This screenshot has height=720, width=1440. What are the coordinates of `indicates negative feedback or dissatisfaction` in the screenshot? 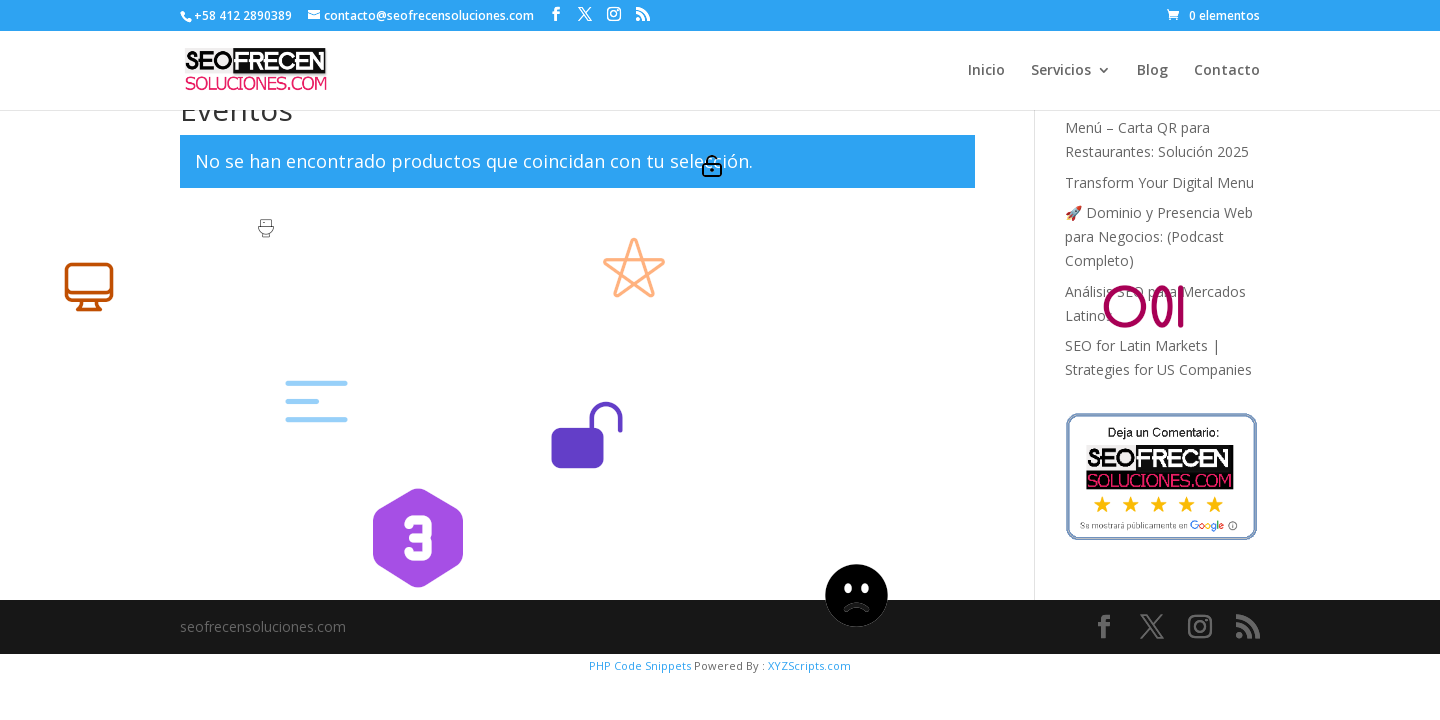 It's located at (856, 595).